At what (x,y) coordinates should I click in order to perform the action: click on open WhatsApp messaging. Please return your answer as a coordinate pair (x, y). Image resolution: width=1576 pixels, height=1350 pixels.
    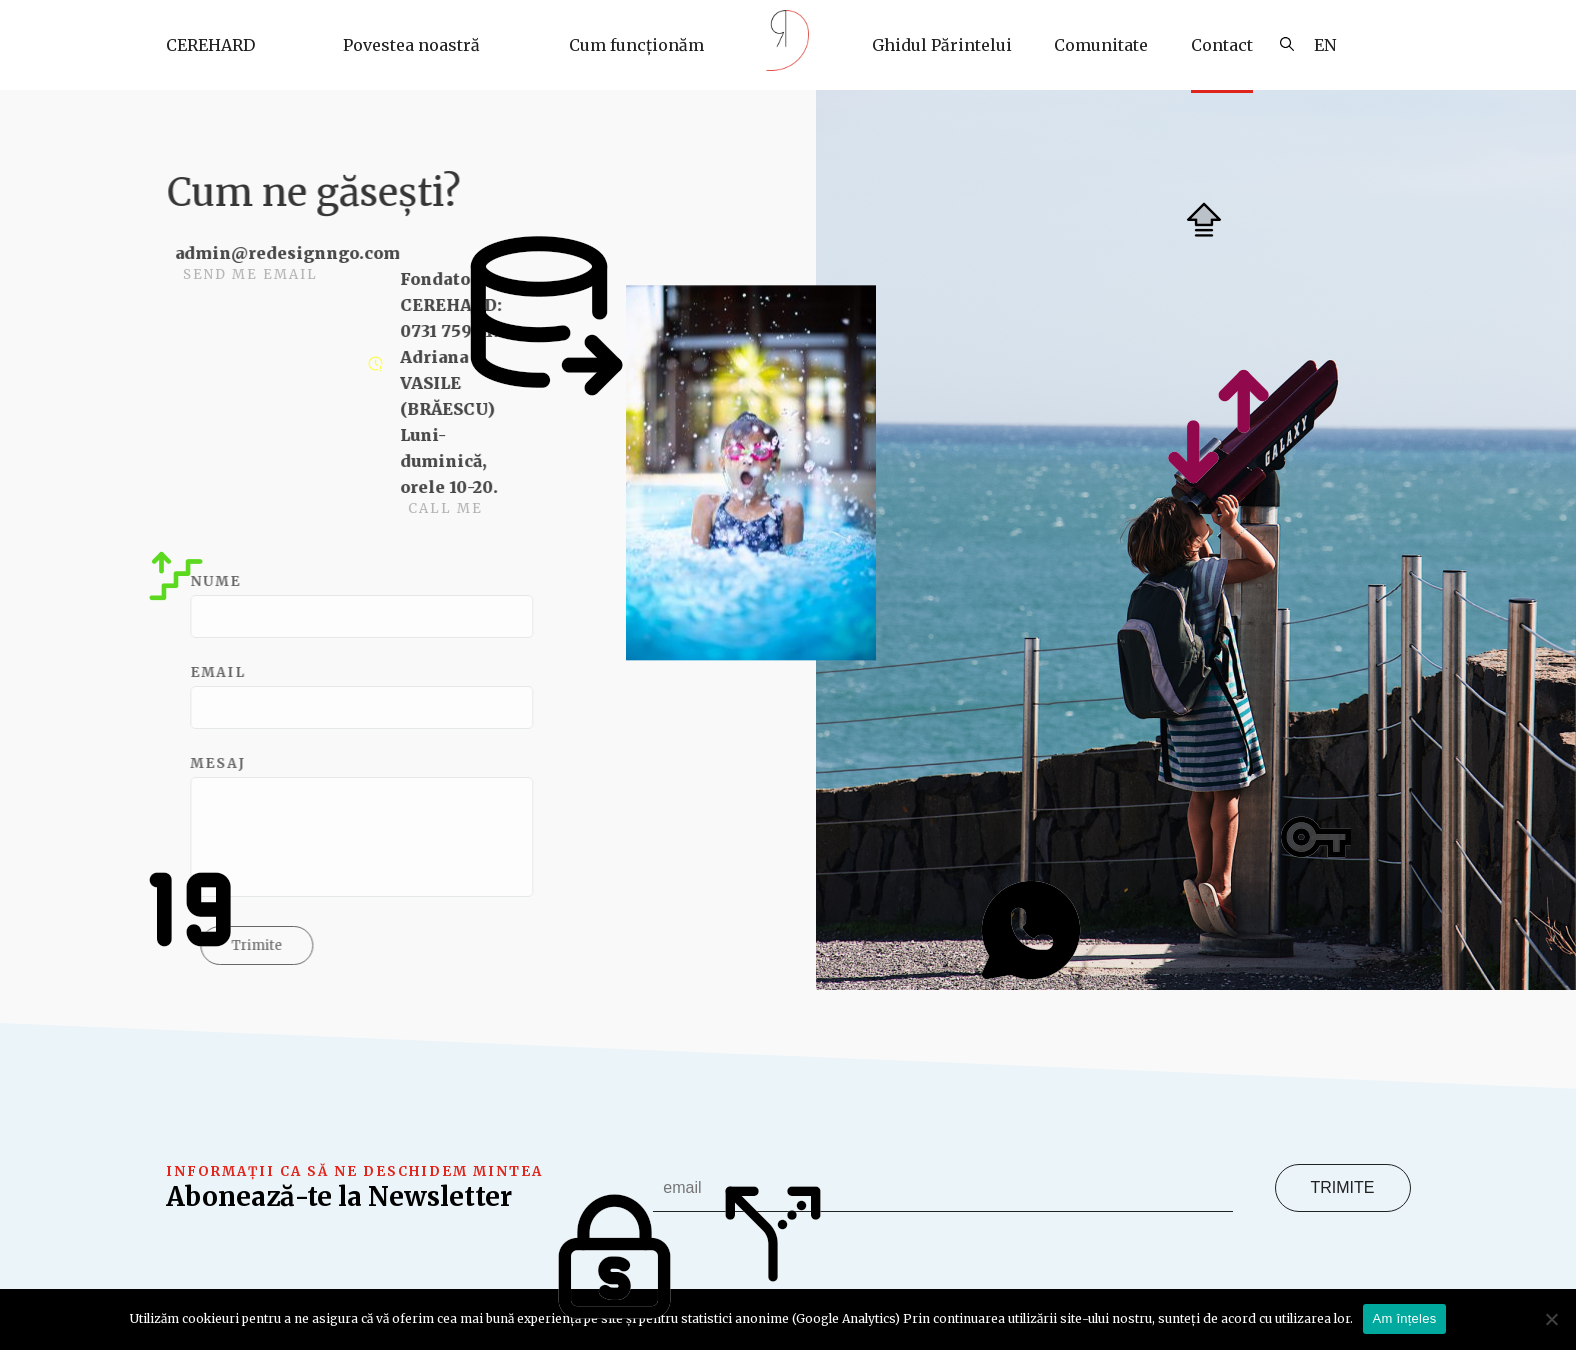
    Looking at the image, I should click on (1031, 930).